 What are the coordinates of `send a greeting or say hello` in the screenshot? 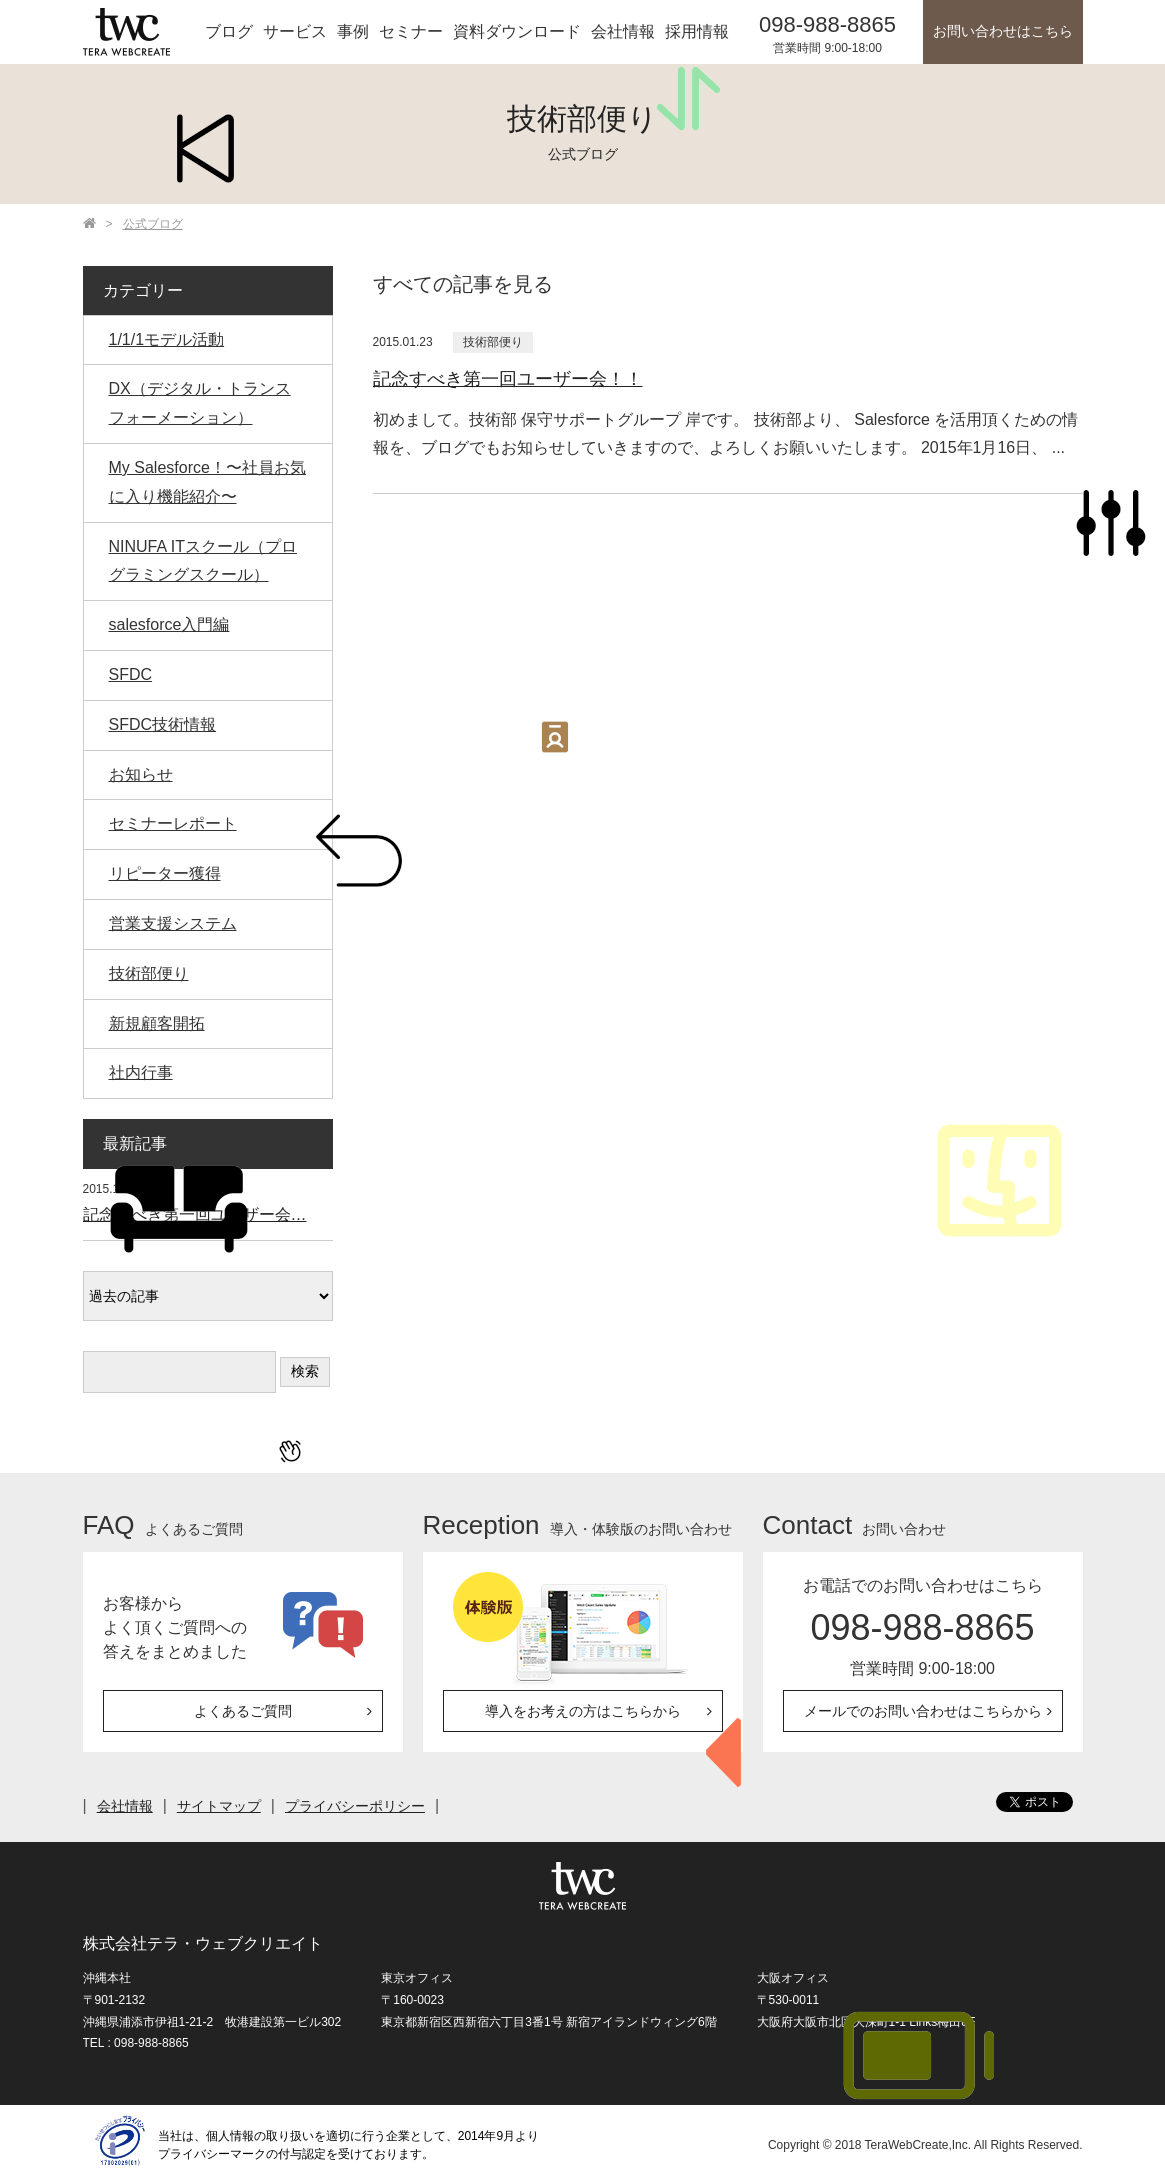 It's located at (290, 1451).